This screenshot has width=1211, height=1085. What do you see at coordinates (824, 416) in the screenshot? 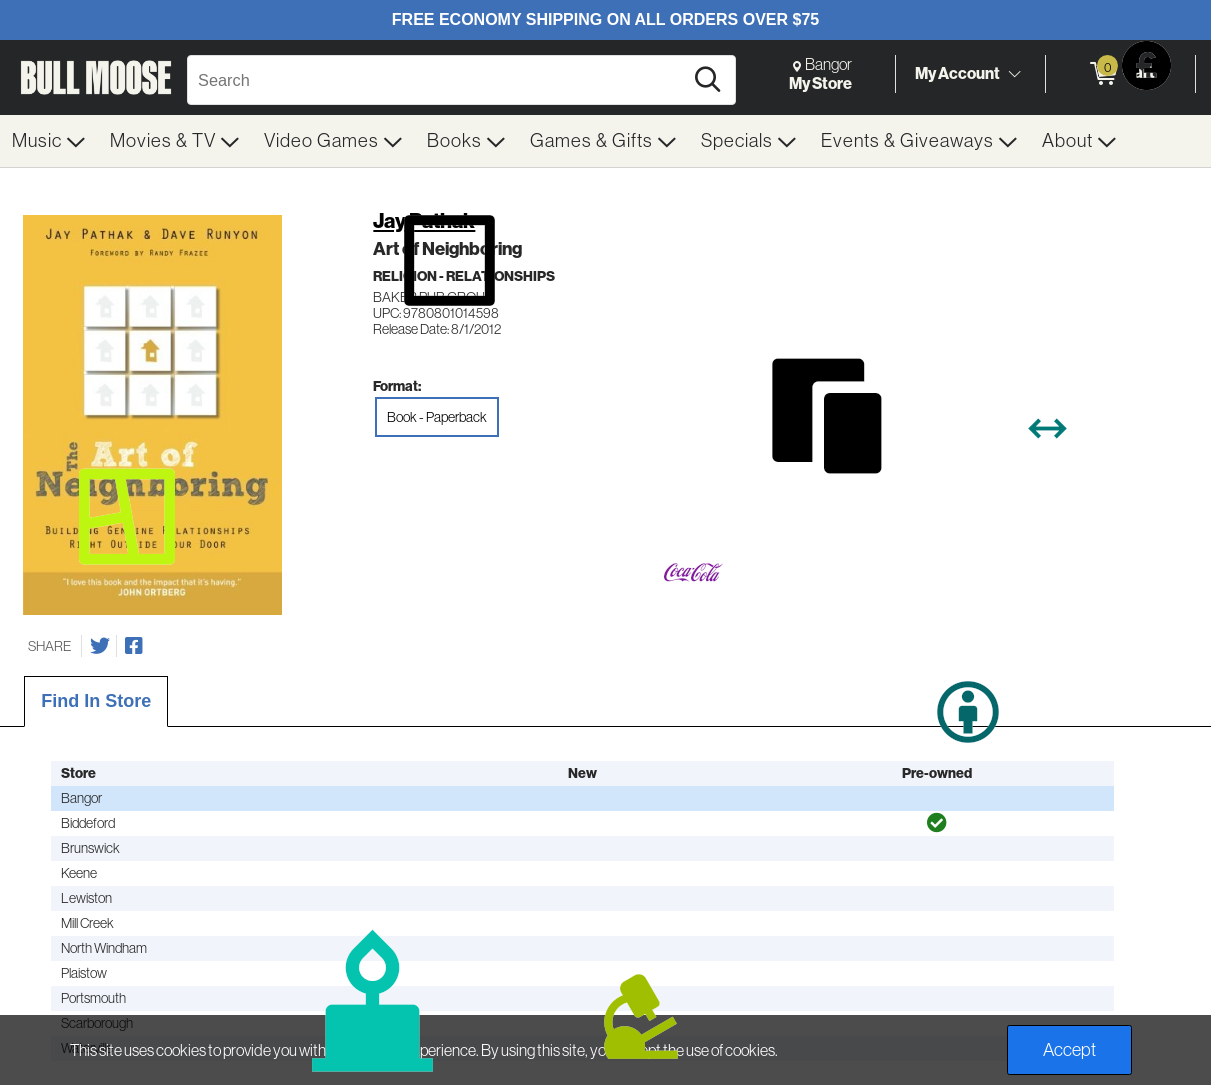
I see `manage connected devices` at bounding box center [824, 416].